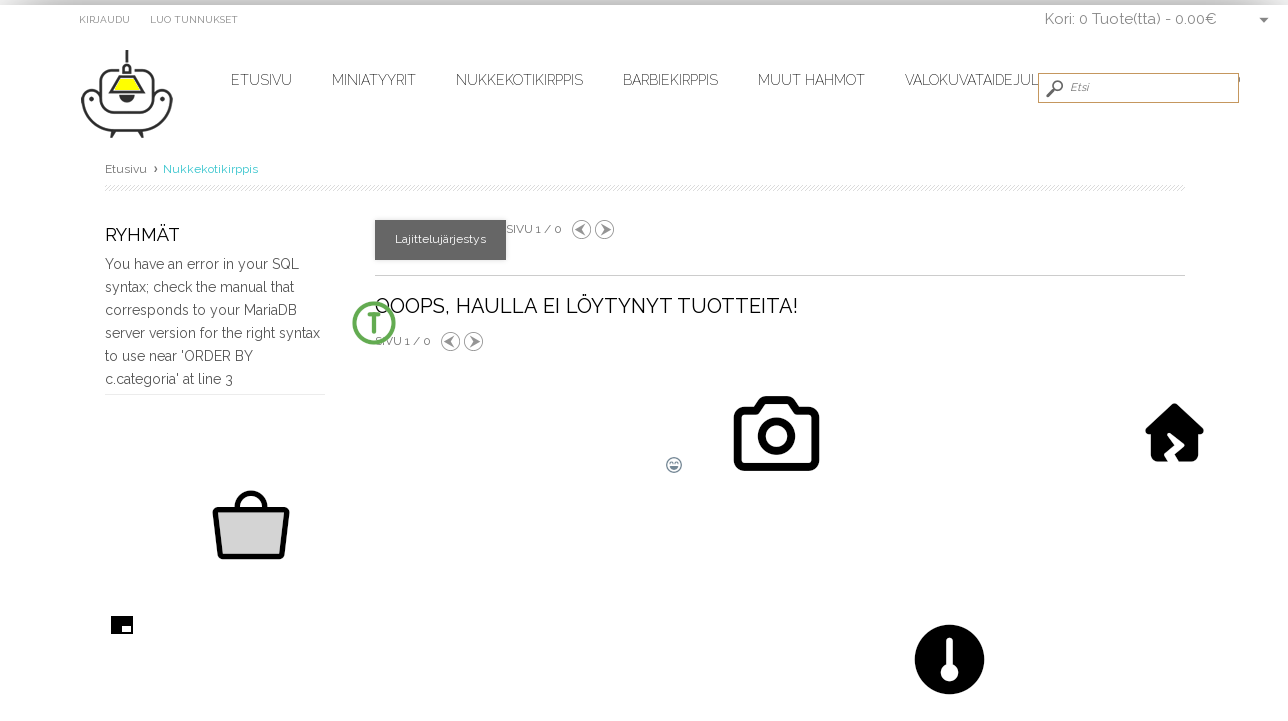  I want to click on view performance or speed metrics, so click(949, 659).